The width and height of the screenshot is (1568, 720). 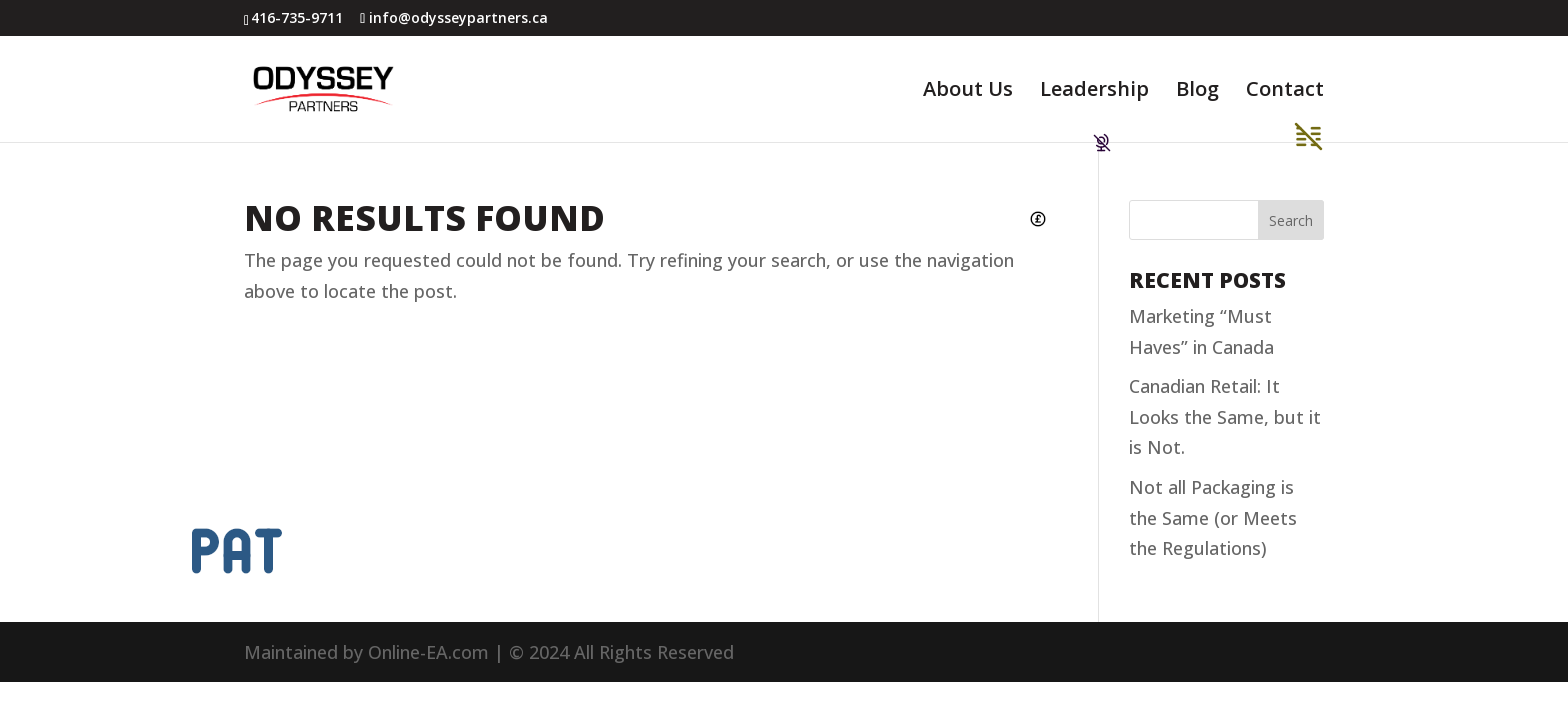 What do you see at coordinates (1038, 219) in the screenshot?
I see `view balance in british pounds` at bounding box center [1038, 219].